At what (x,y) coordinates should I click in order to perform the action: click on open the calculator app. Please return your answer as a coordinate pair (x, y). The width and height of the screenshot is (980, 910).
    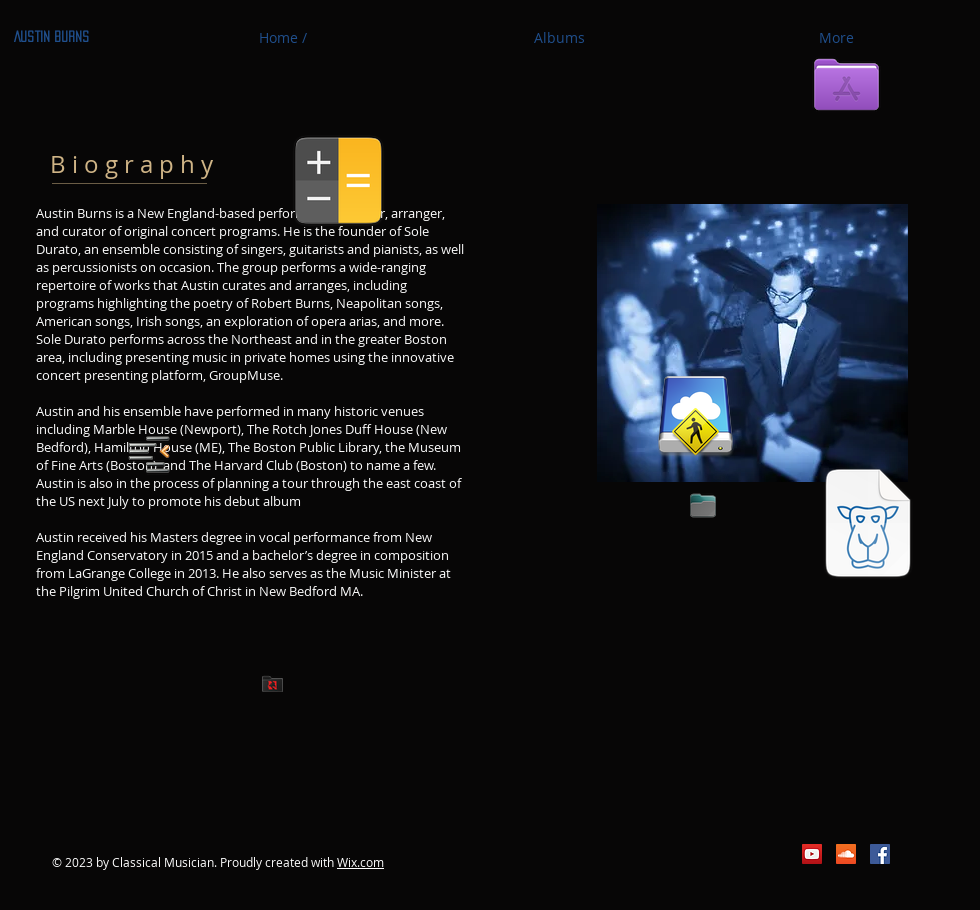
    Looking at the image, I should click on (338, 180).